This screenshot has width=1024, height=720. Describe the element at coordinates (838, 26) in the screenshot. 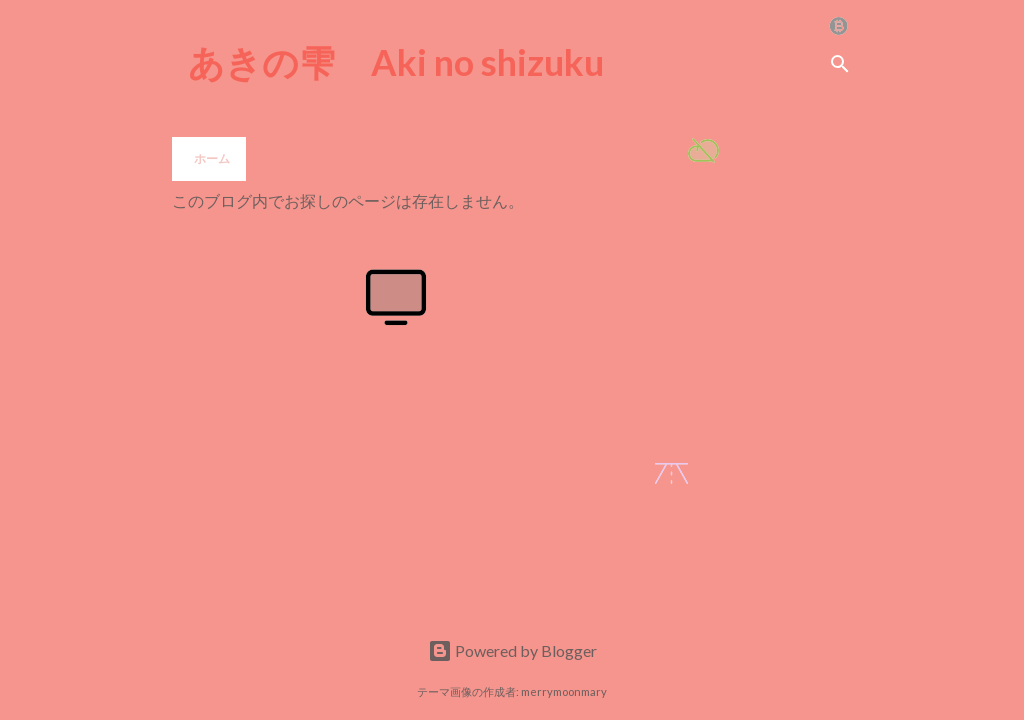

I see `view bitcoin wallet or balance` at that location.